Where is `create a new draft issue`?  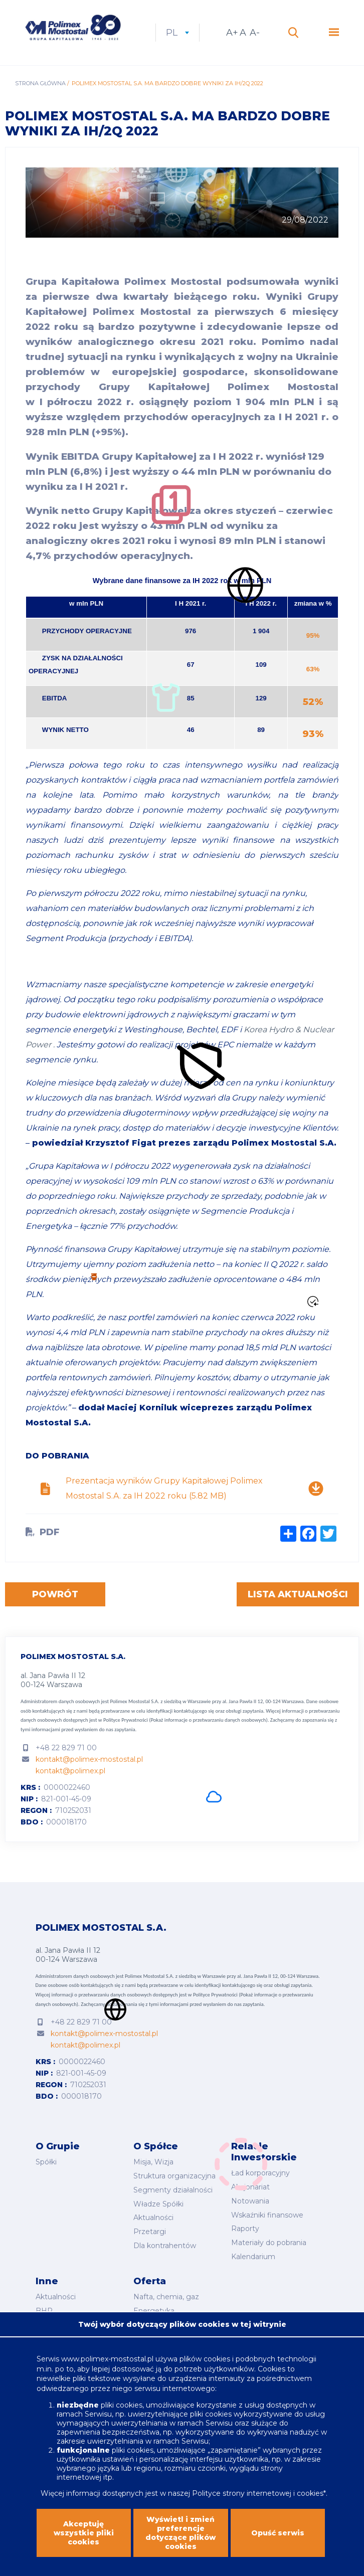 create a new draft issue is located at coordinates (241, 2164).